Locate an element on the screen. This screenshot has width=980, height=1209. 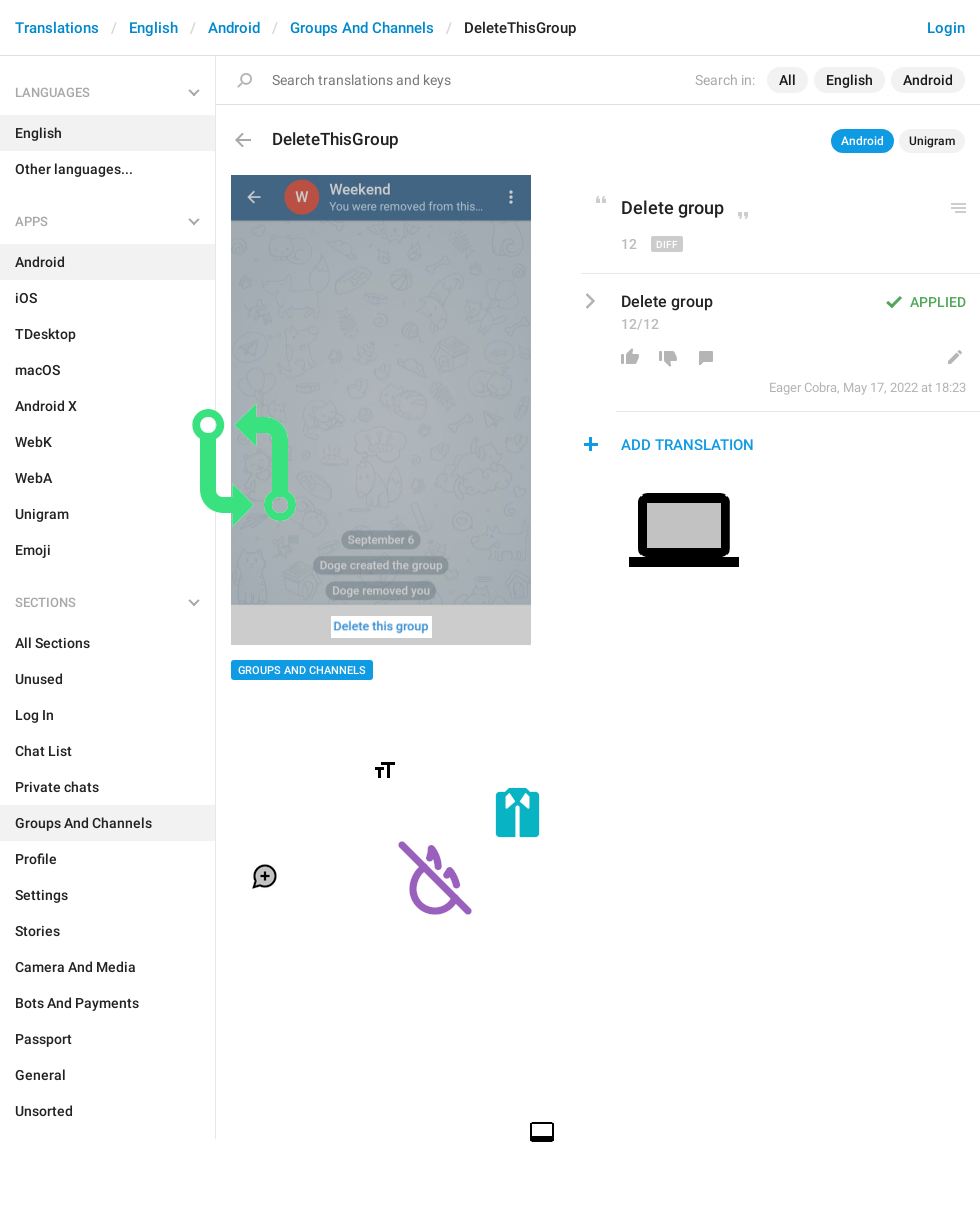
view clothing or apparel items is located at coordinates (517, 813).